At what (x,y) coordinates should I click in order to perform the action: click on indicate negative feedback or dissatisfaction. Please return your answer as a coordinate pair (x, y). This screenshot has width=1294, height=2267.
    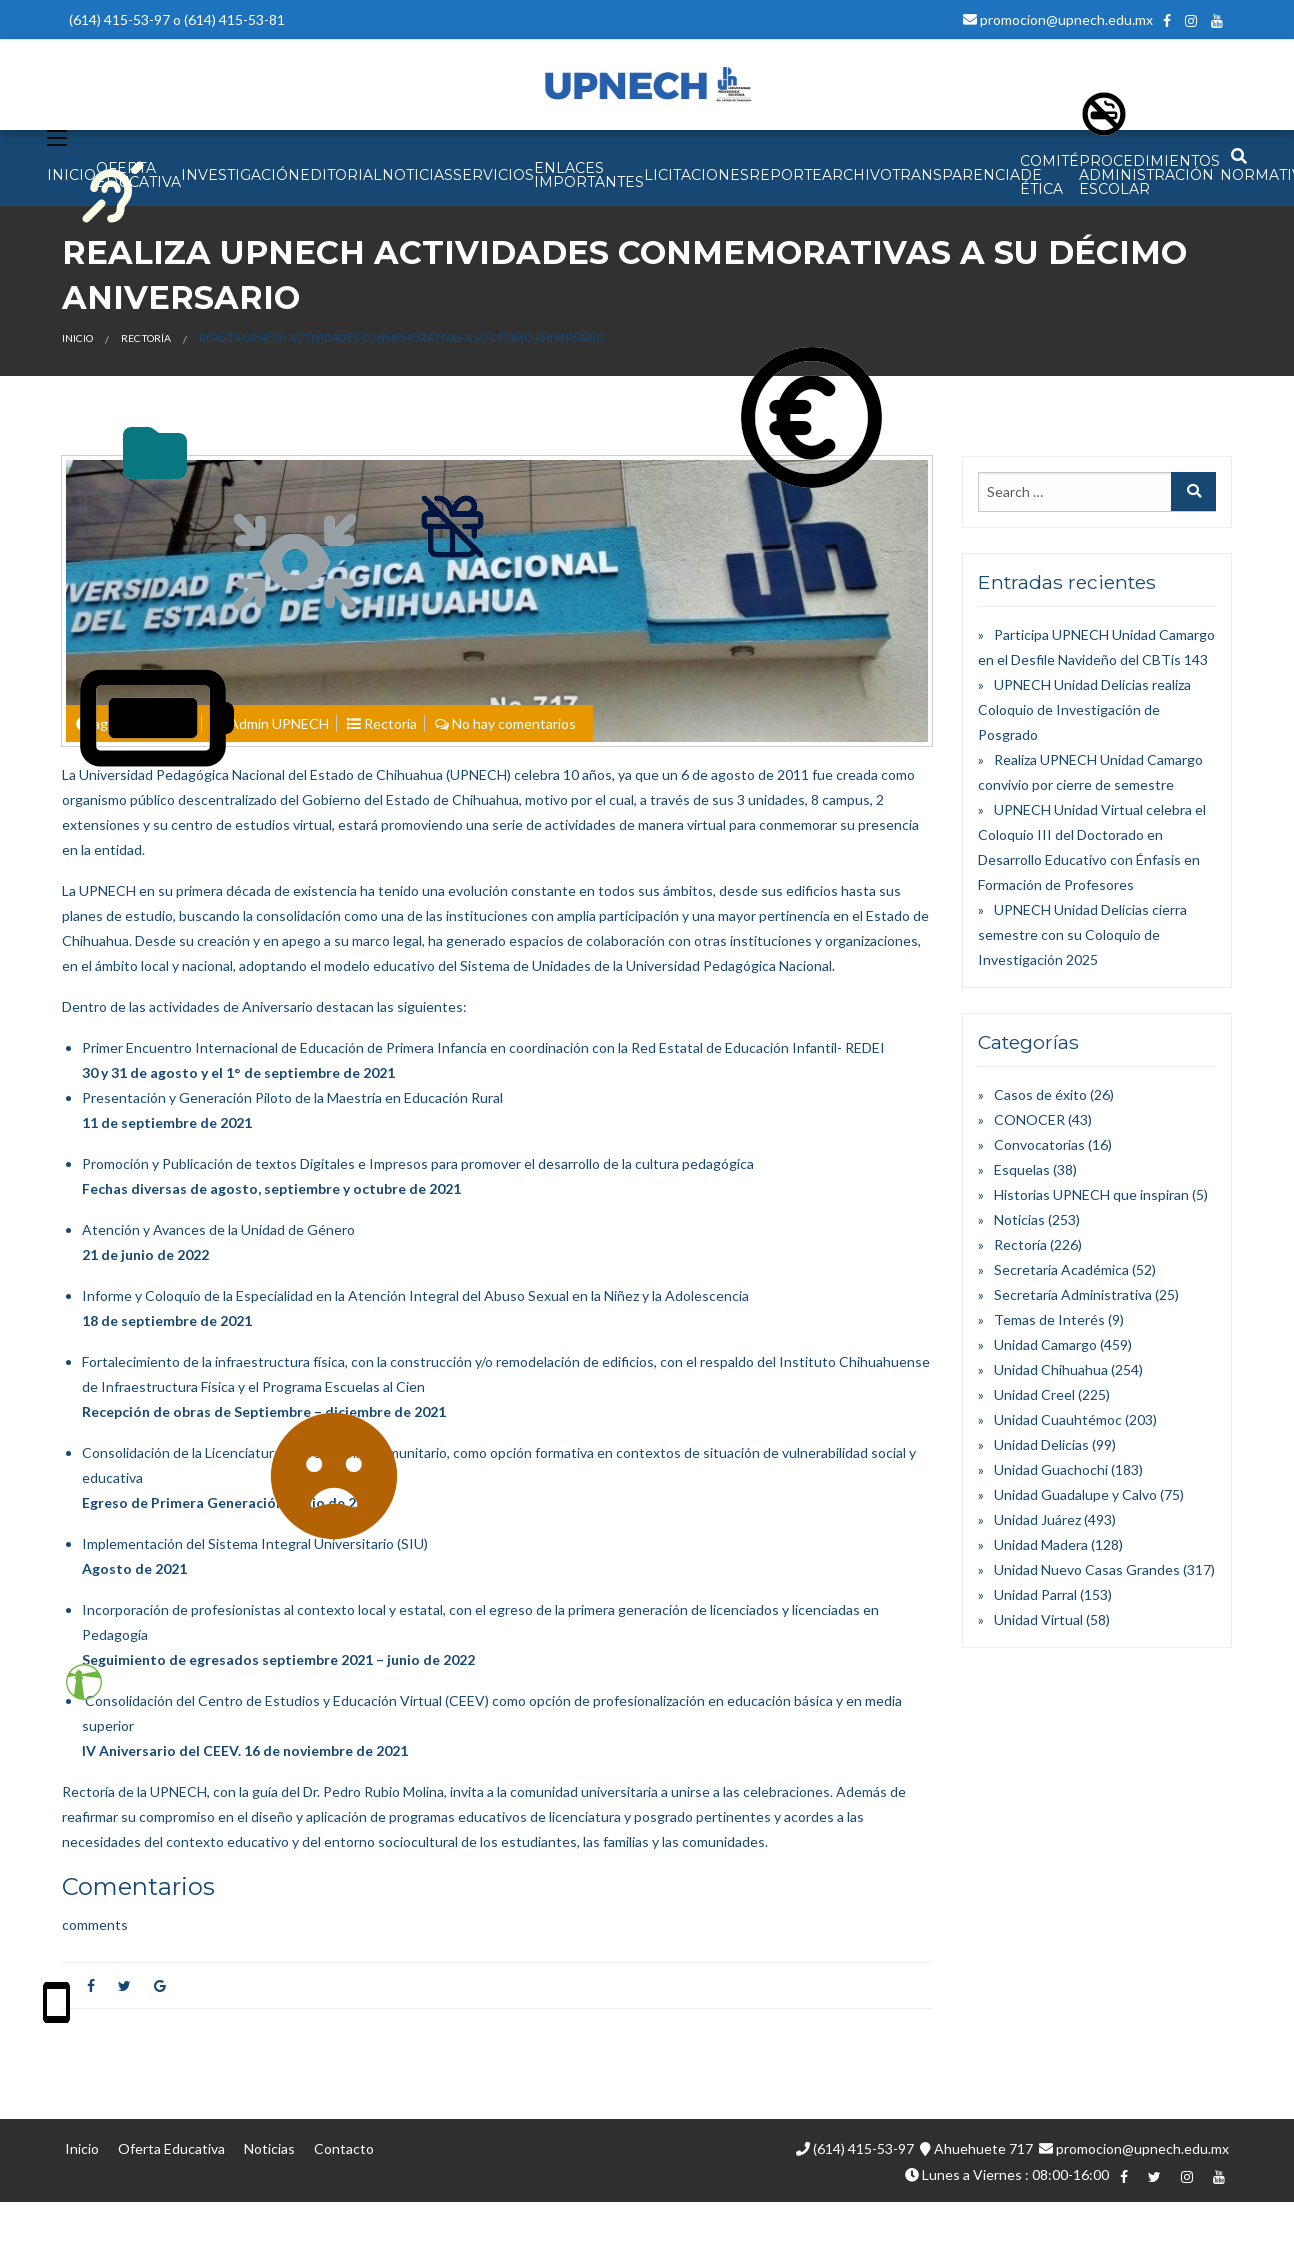
    Looking at the image, I should click on (334, 1476).